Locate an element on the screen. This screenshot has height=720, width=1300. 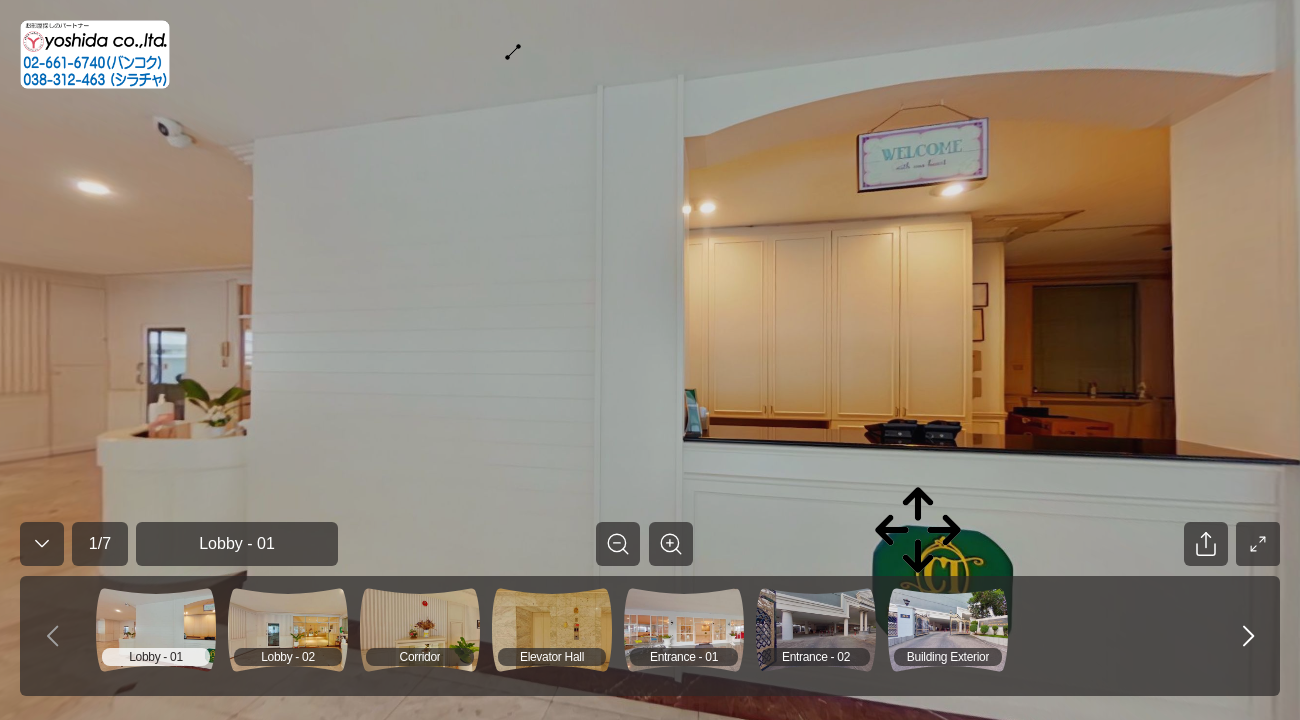
expand content in all directions is located at coordinates (918, 530).